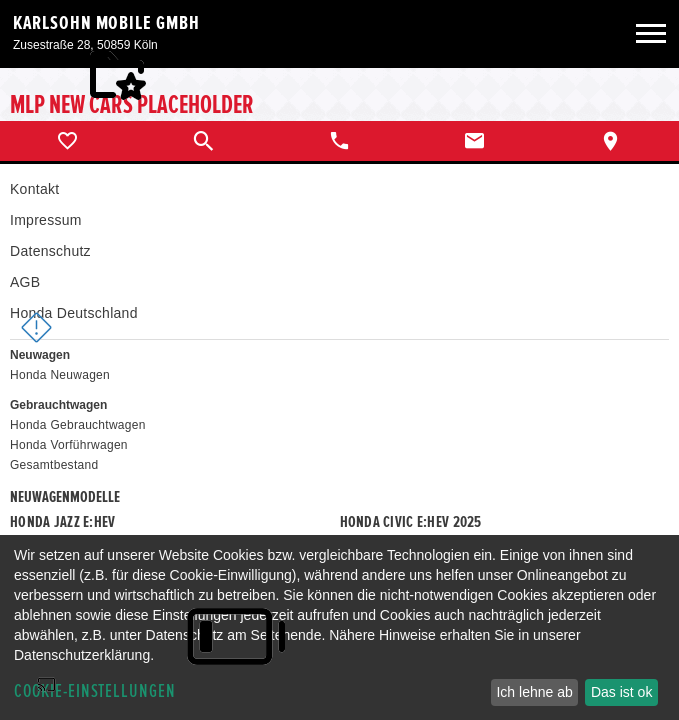  What do you see at coordinates (117, 75) in the screenshot?
I see `access your favorite or starred folders` at bounding box center [117, 75].